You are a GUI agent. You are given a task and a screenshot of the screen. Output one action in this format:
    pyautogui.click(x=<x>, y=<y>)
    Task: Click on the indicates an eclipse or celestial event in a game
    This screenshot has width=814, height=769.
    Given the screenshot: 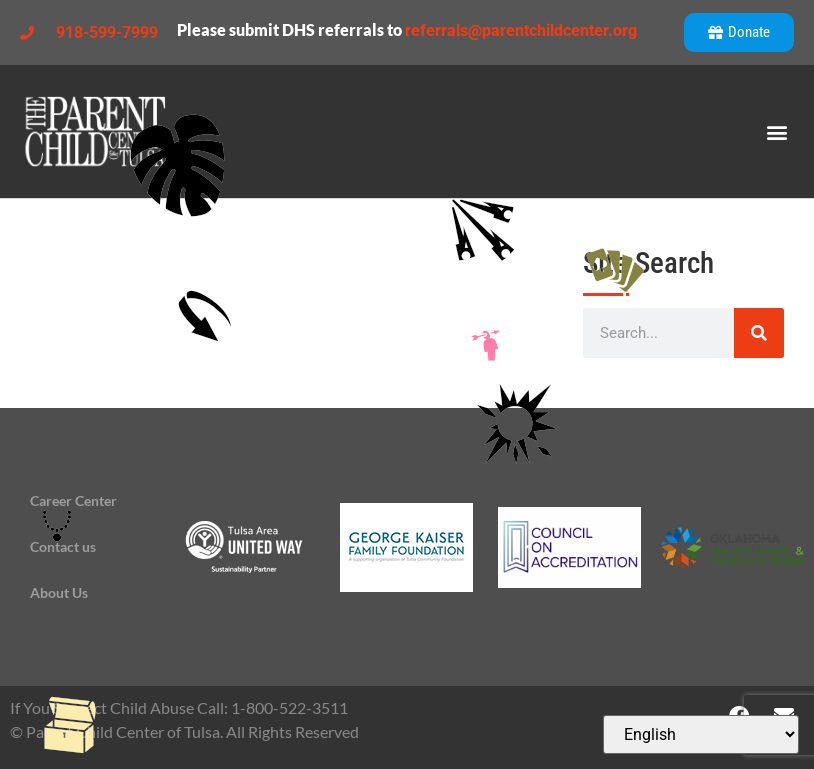 What is the action you would take?
    pyautogui.click(x=516, y=424)
    